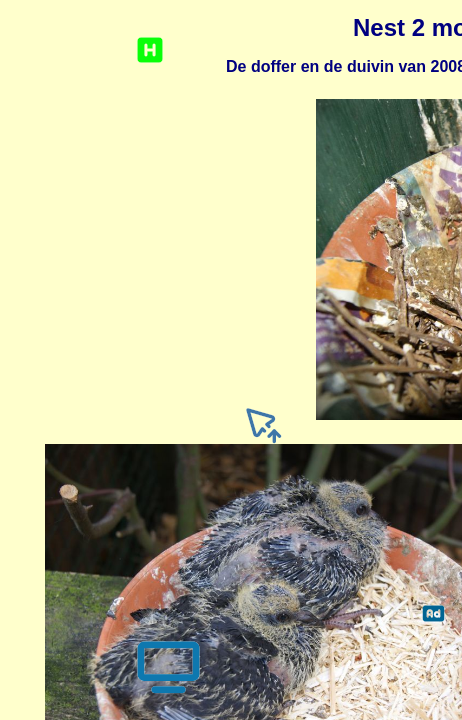 This screenshot has width=462, height=720. What do you see at coordinates (433, 613) in the screenshot?
I see `indicates an advertisement or sponsored content` at bounding box center [433, 613].